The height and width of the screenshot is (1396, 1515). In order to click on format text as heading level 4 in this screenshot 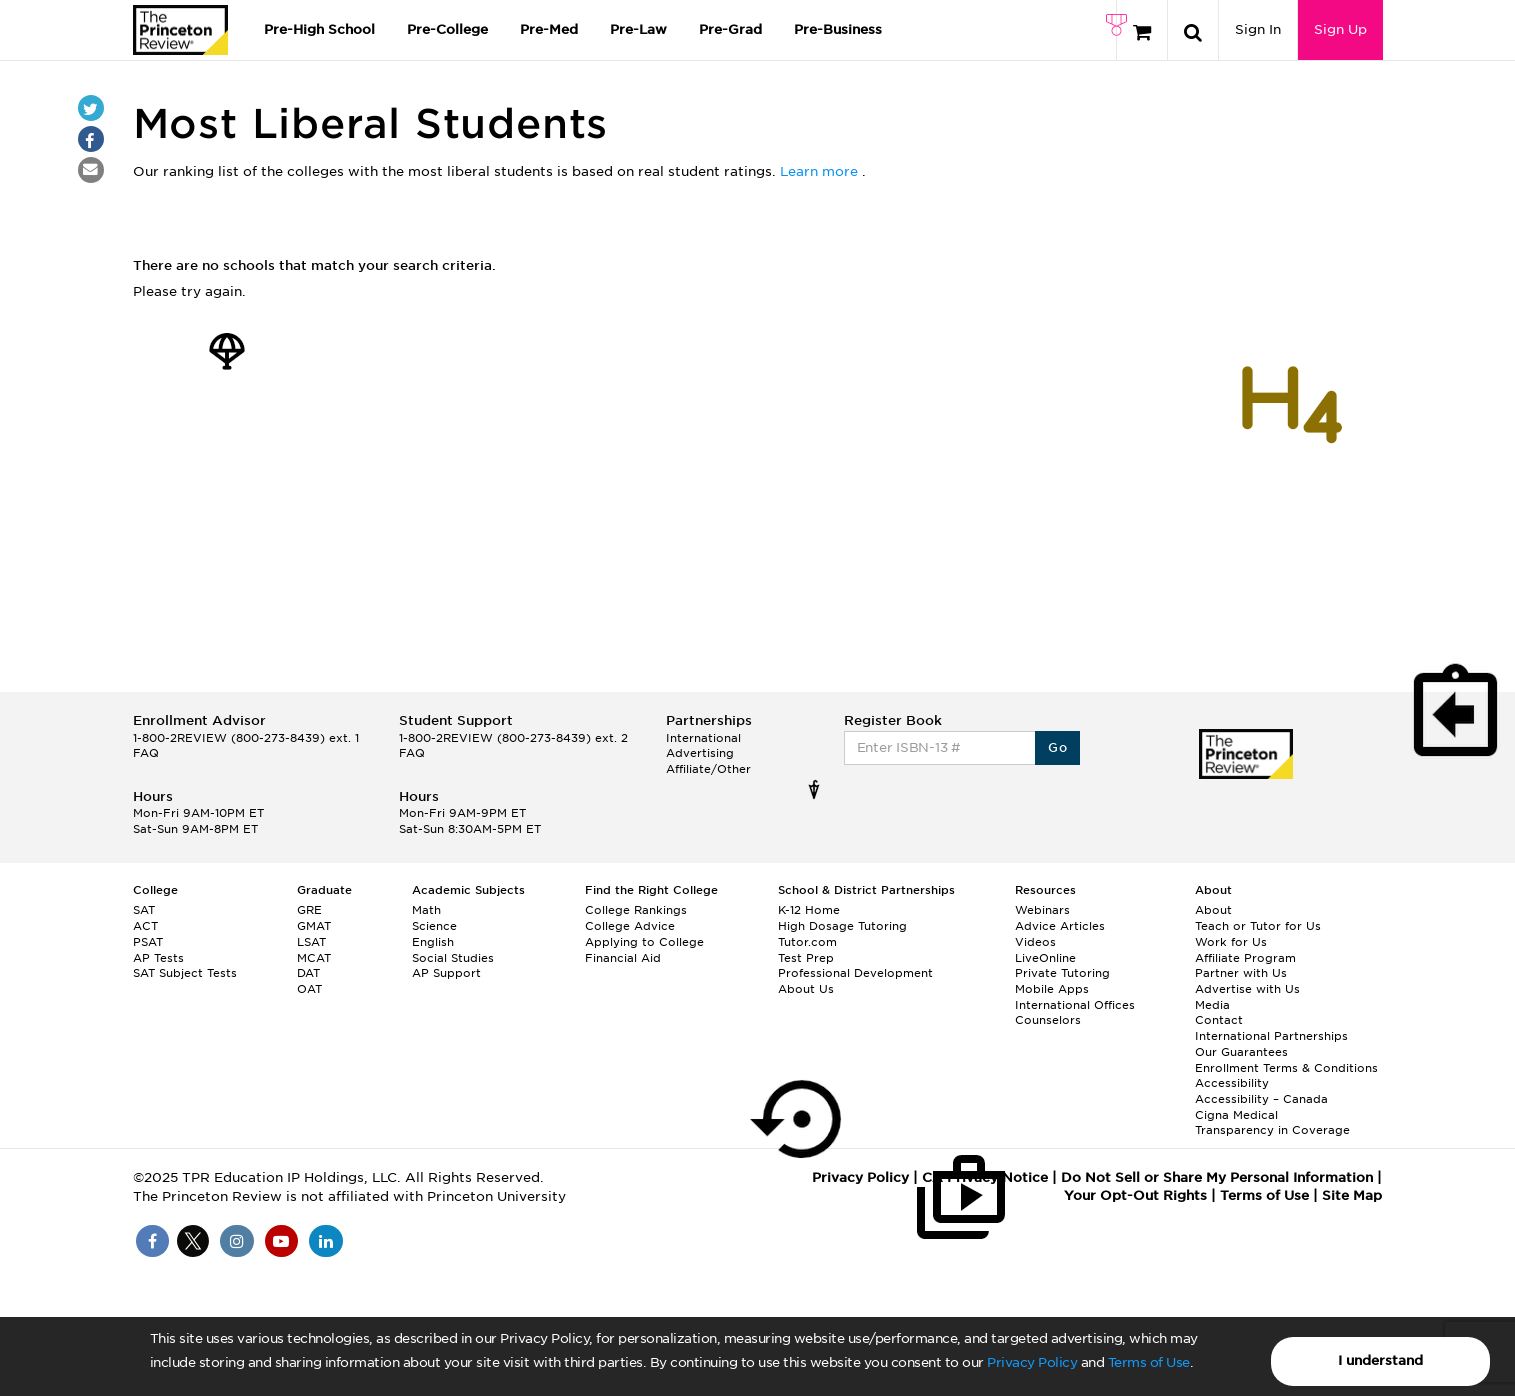, I will do `click(1286, 403)`.